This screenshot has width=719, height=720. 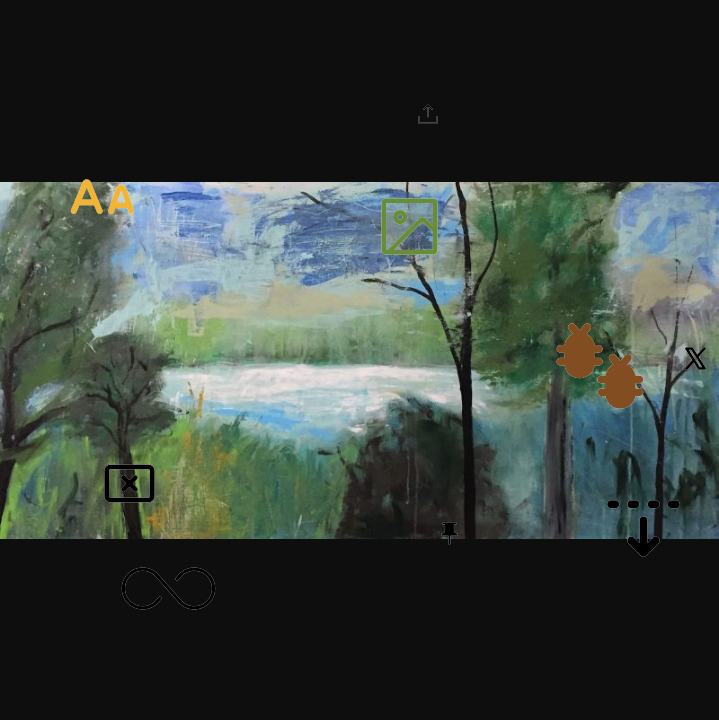 I want to click on expand collapsed content below, so click(x=643, y=524).